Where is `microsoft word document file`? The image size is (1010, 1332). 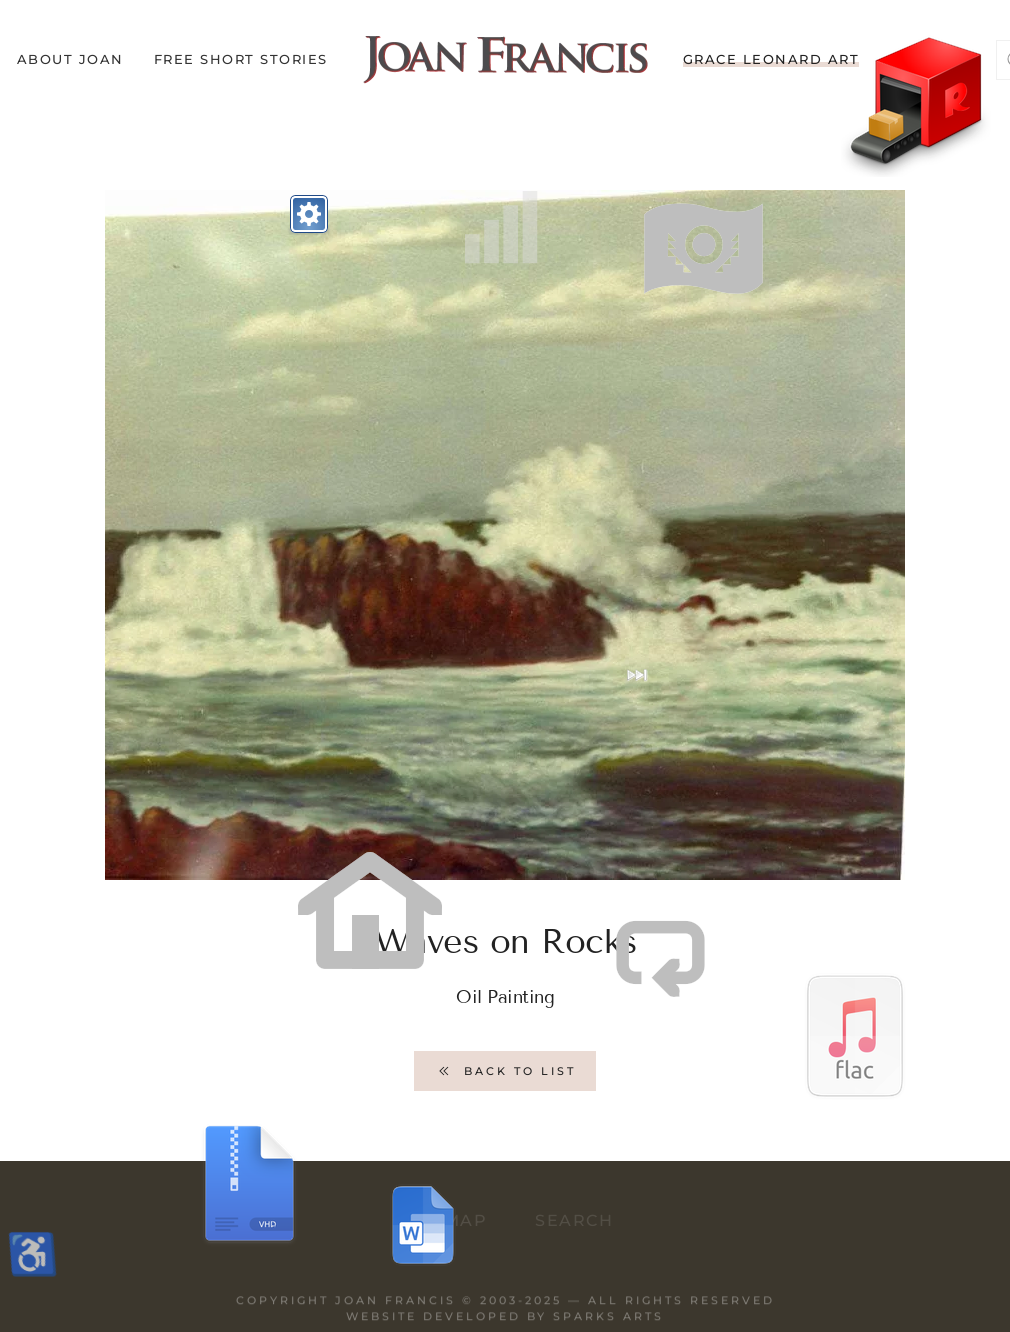 microsoft word document file is located at coordinates (423, 1225).